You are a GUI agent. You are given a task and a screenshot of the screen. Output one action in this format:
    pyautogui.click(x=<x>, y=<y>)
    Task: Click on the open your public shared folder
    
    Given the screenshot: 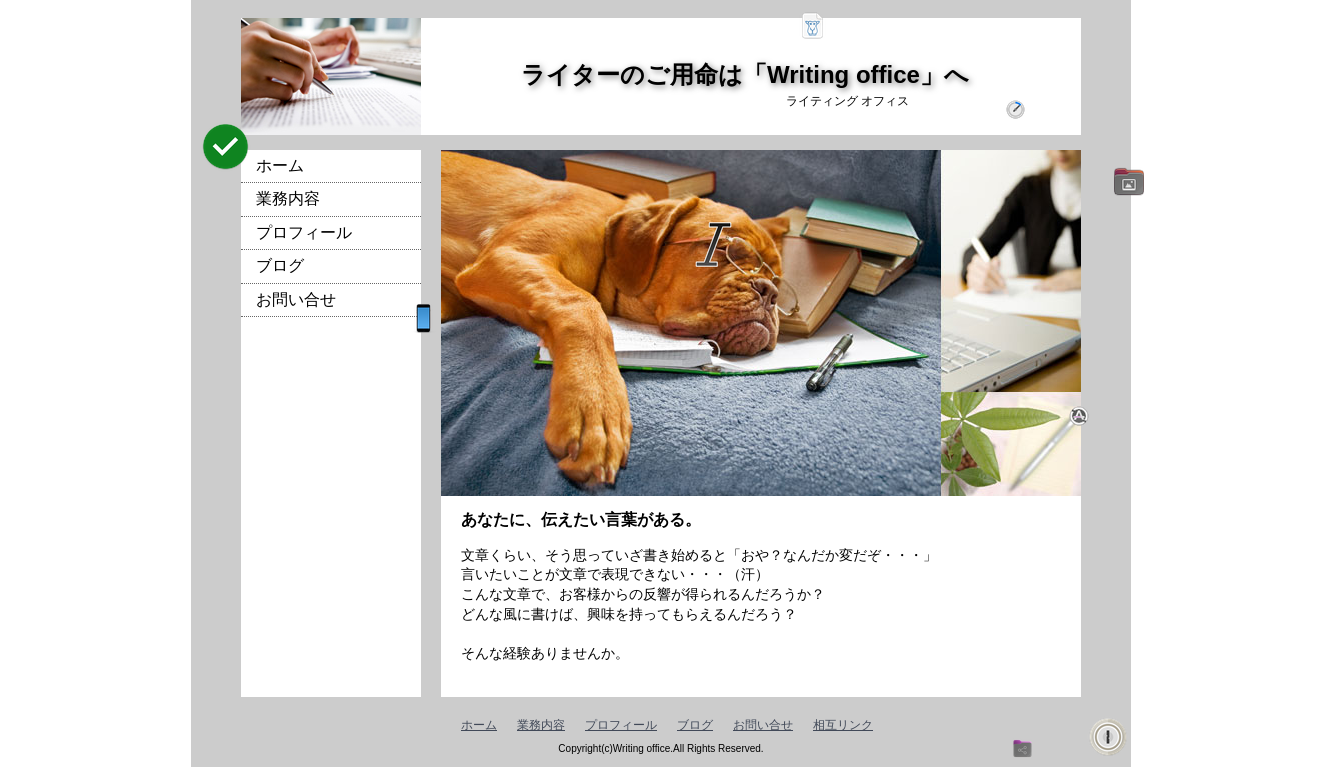 What is the action you would take?
    pyautogui.click(x=1022, y=748)
    